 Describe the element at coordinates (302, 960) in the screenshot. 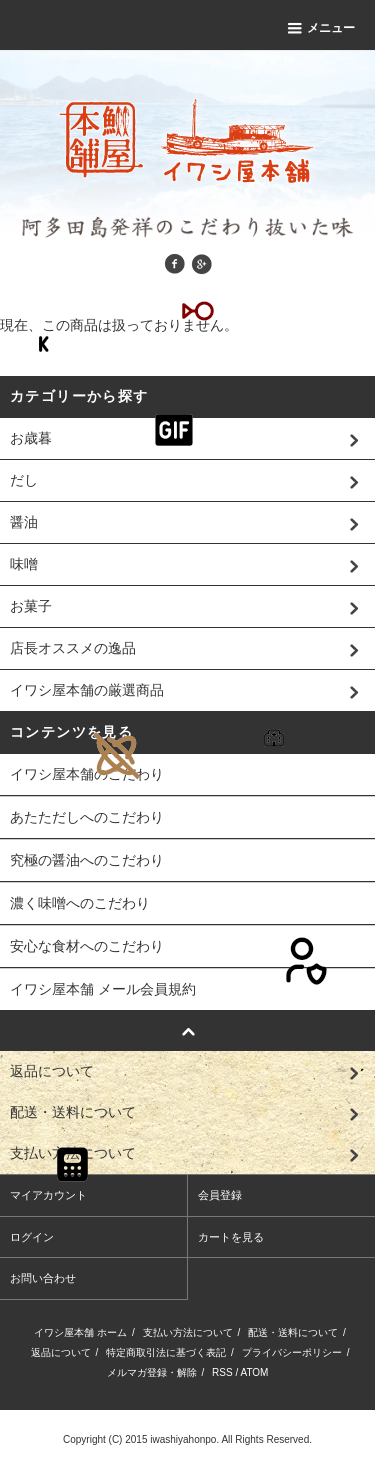

I see `view or manage account security settings` at that location.